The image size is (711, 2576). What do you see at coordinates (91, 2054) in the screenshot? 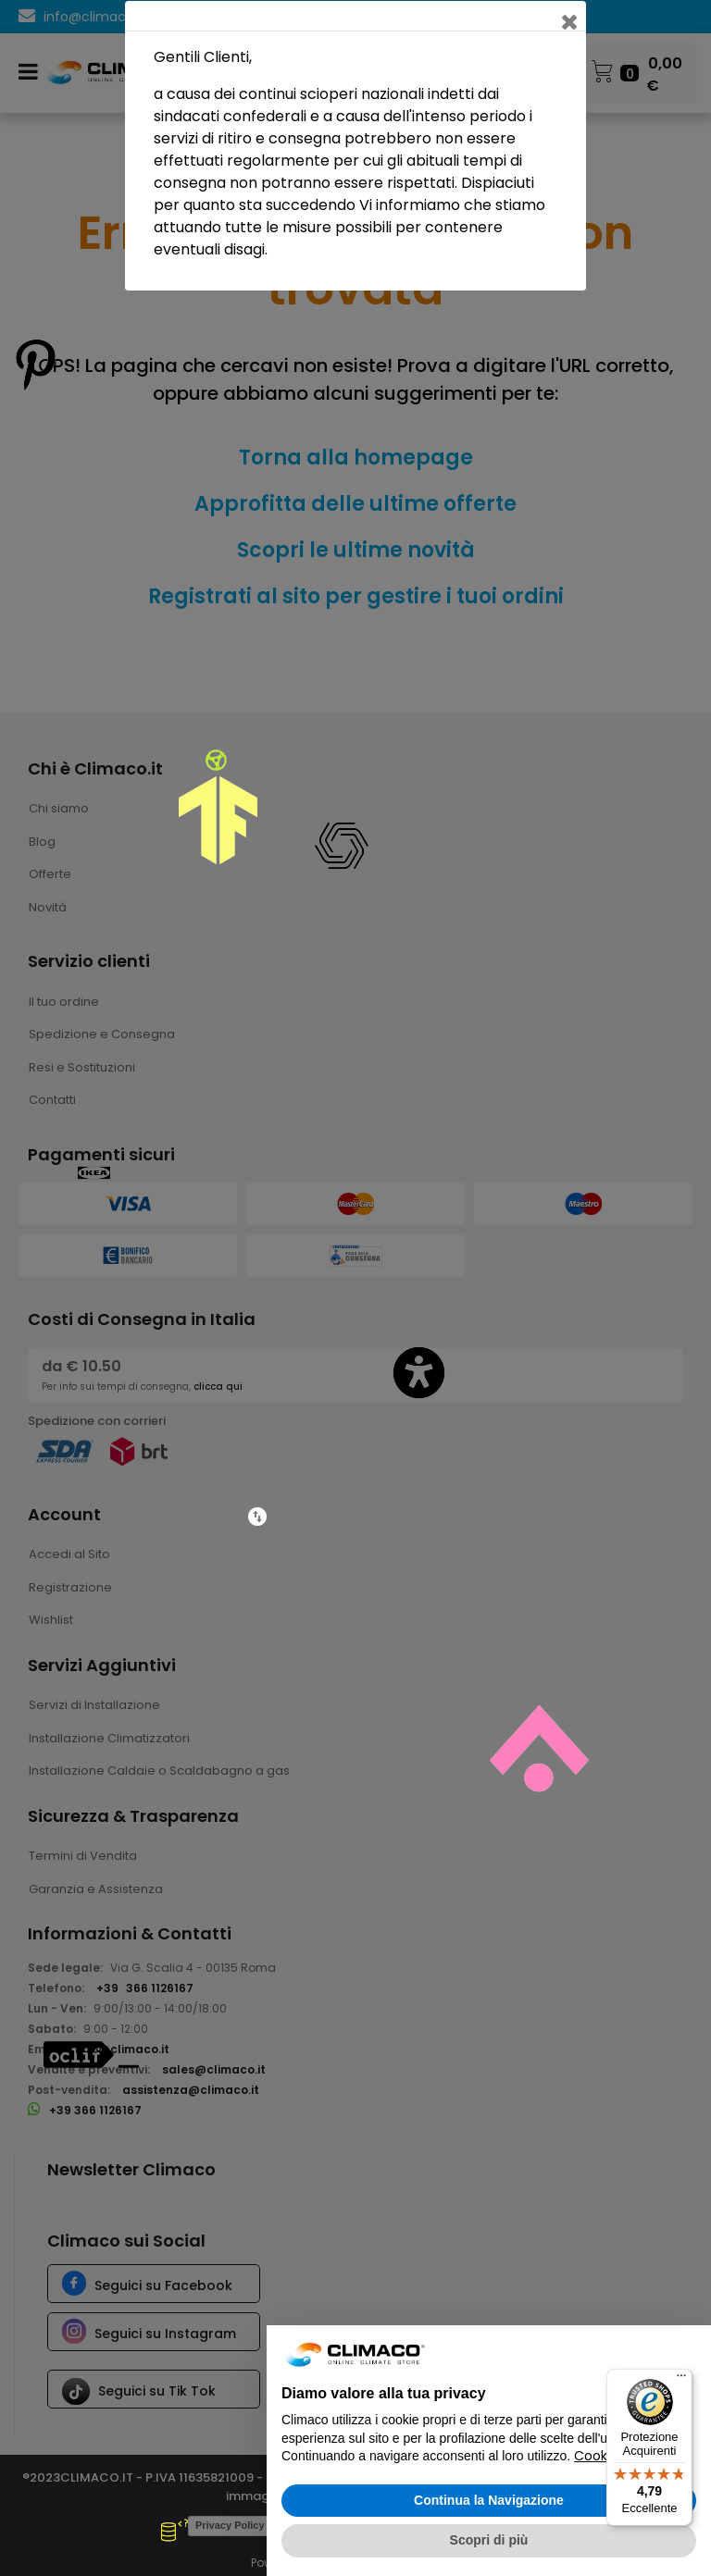
I see `oclif command-line framework logo` at bounding box center [91, 2054].